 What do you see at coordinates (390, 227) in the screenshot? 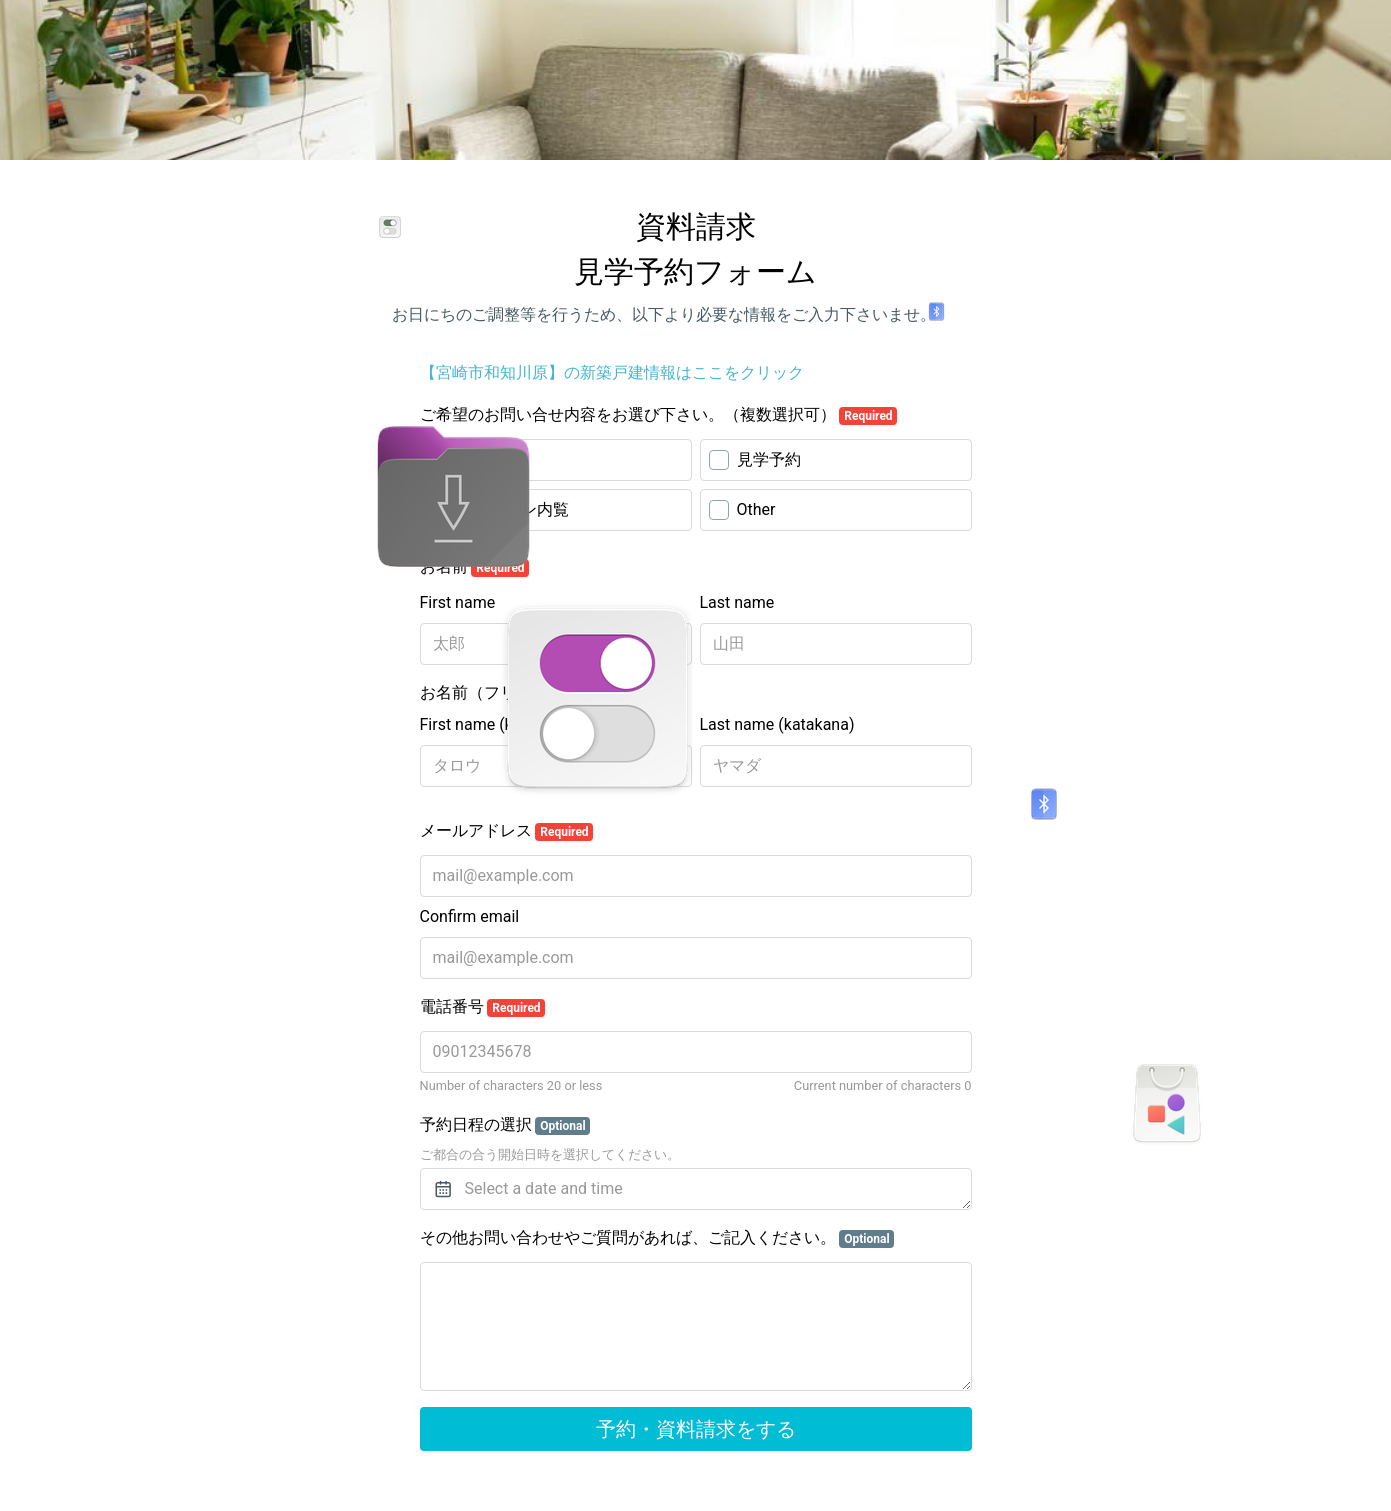
I see `open gnome tweaks to customize system settings` at bounding box center [390, 227].